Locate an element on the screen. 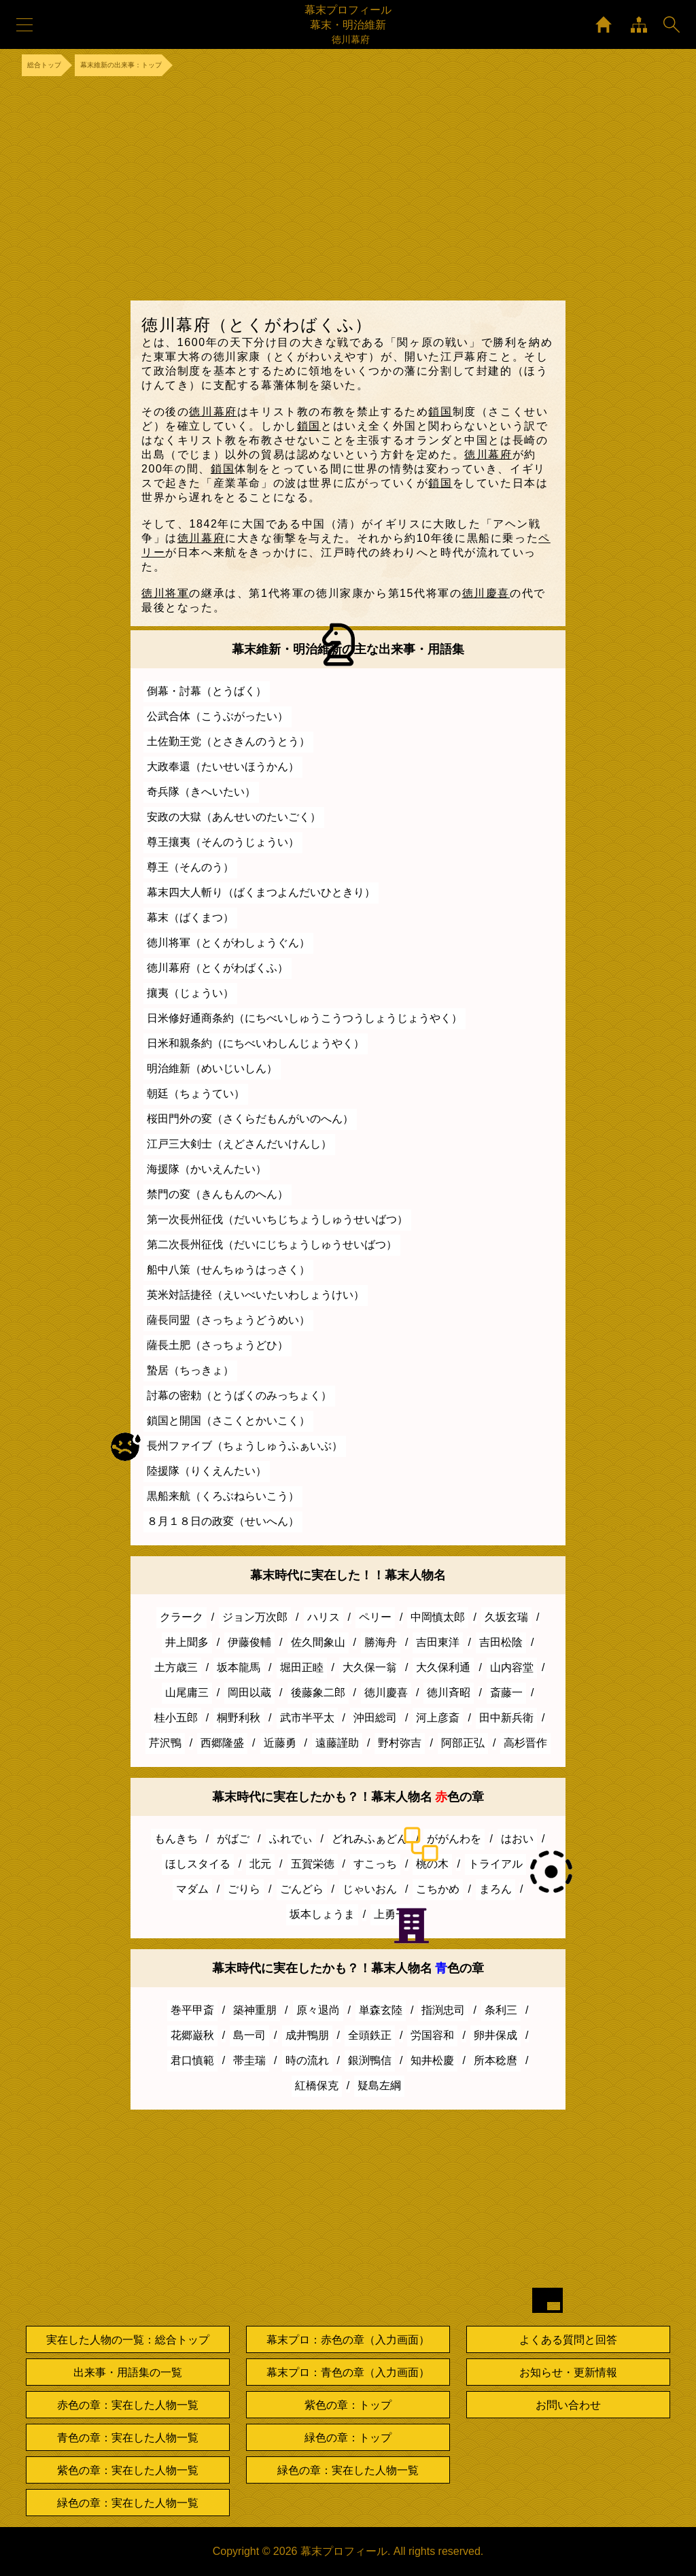 The height and width of the screenshot is (2576, 696). apply tilt-shift blur effect to photo is located at coordinates (551, 1872).